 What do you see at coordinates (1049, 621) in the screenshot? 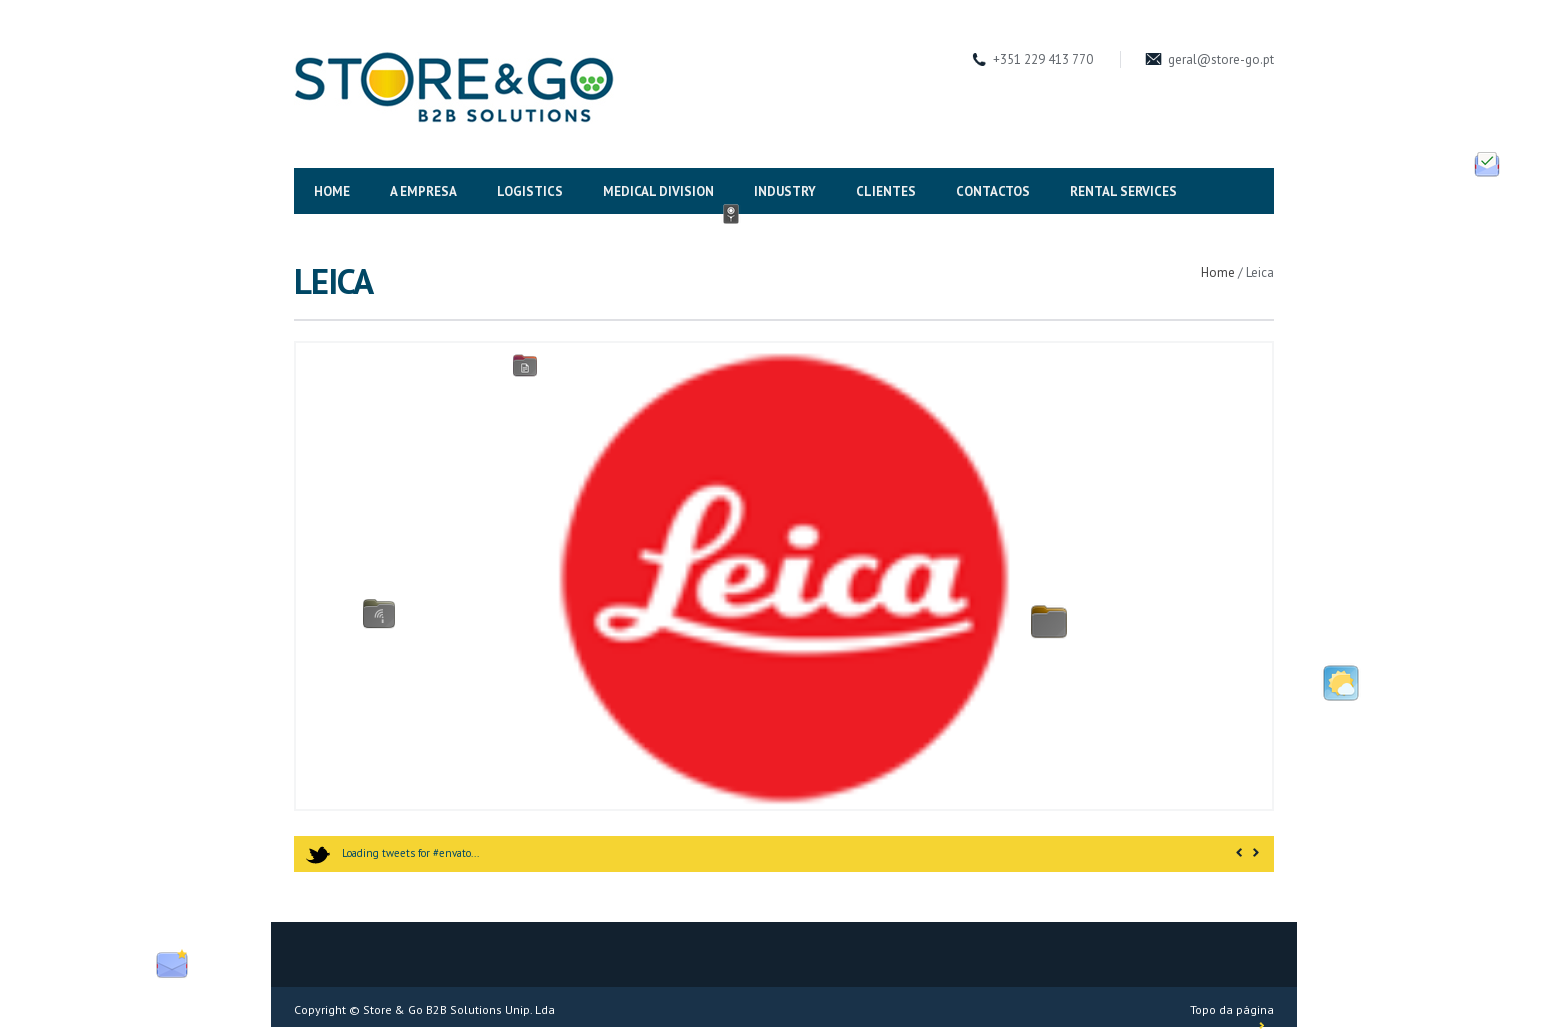
I see `open a folder to view its contents` at bounding box center [1049, 621].